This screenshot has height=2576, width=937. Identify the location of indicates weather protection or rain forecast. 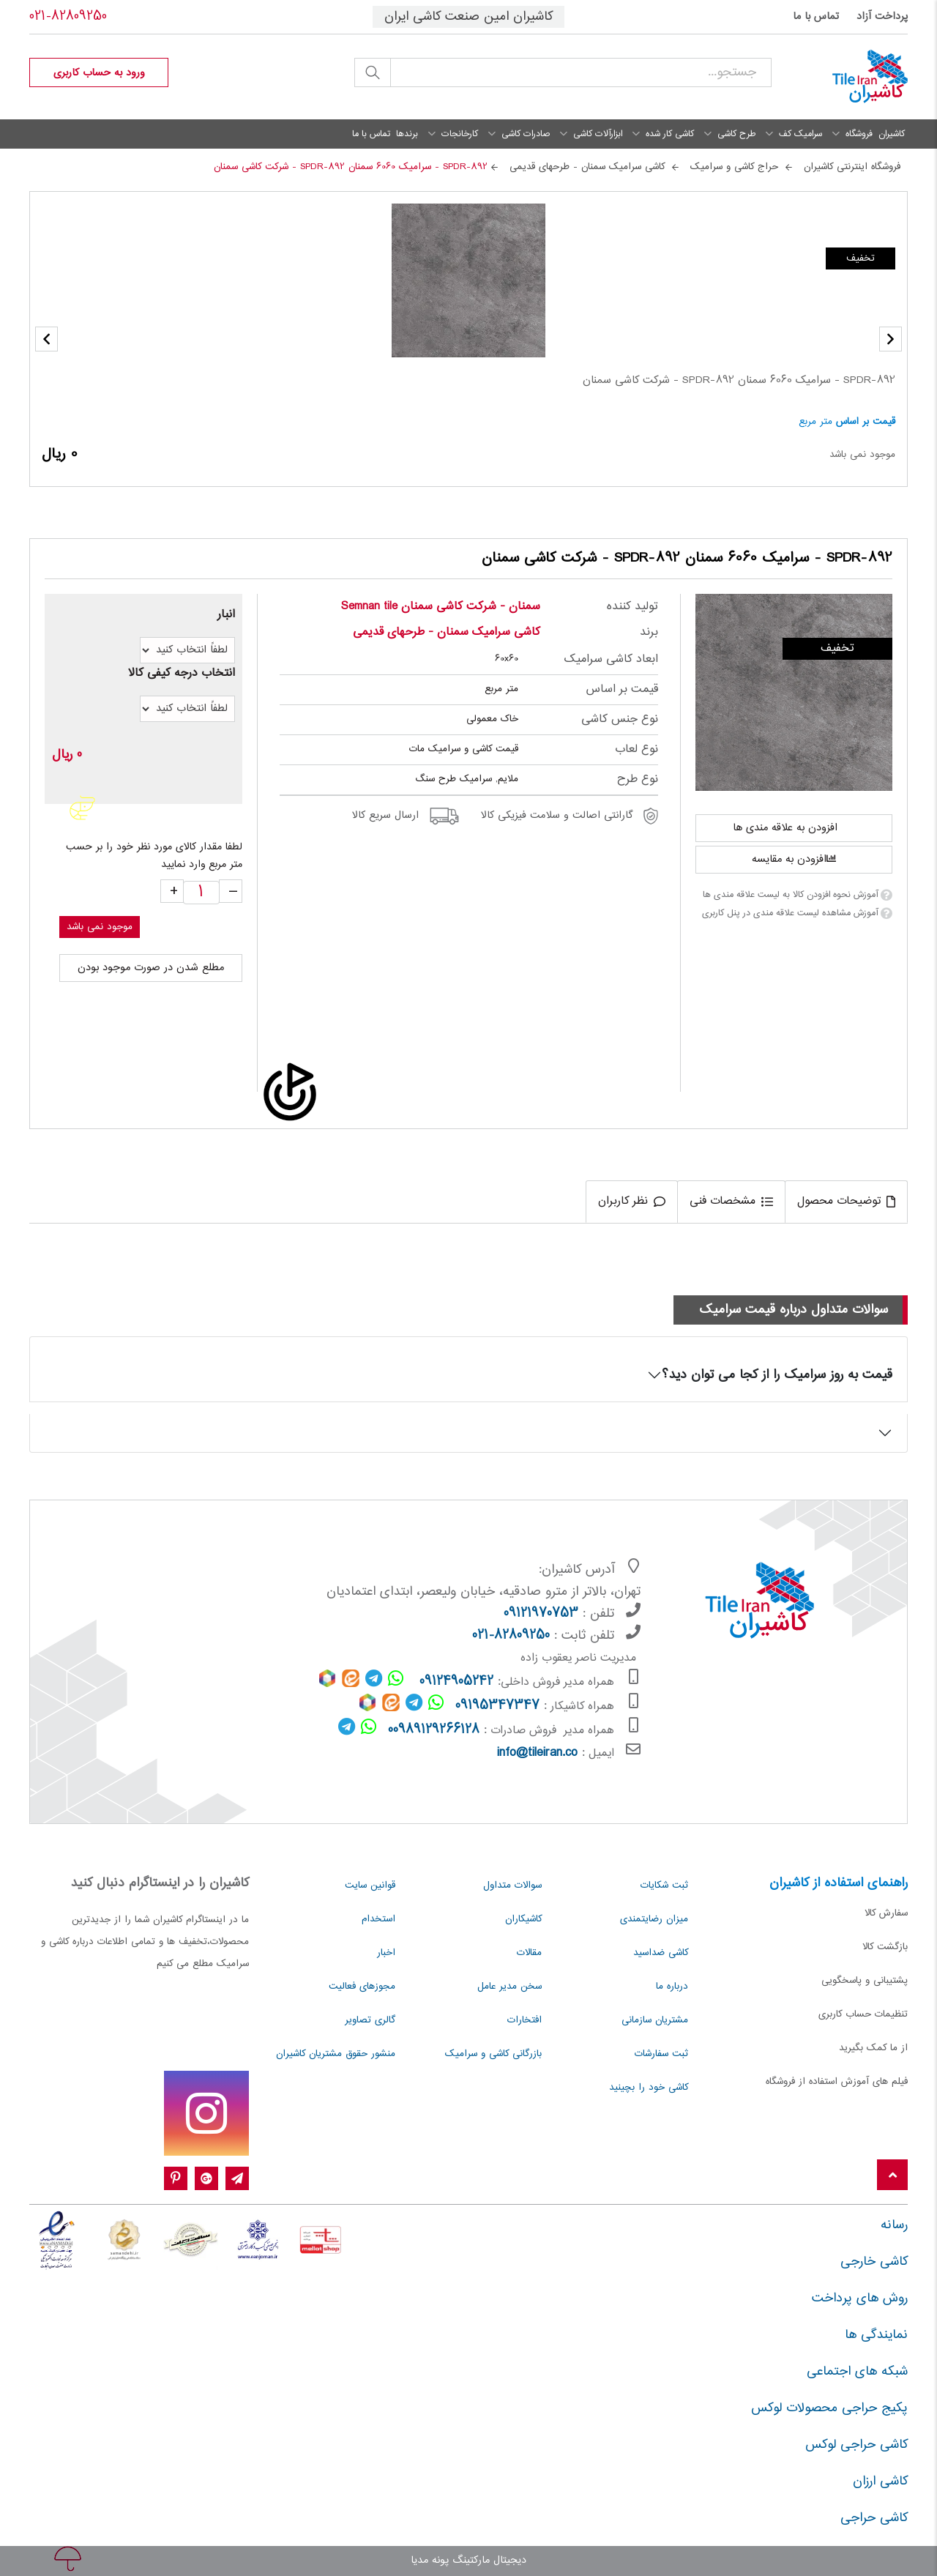
(67, 2558).